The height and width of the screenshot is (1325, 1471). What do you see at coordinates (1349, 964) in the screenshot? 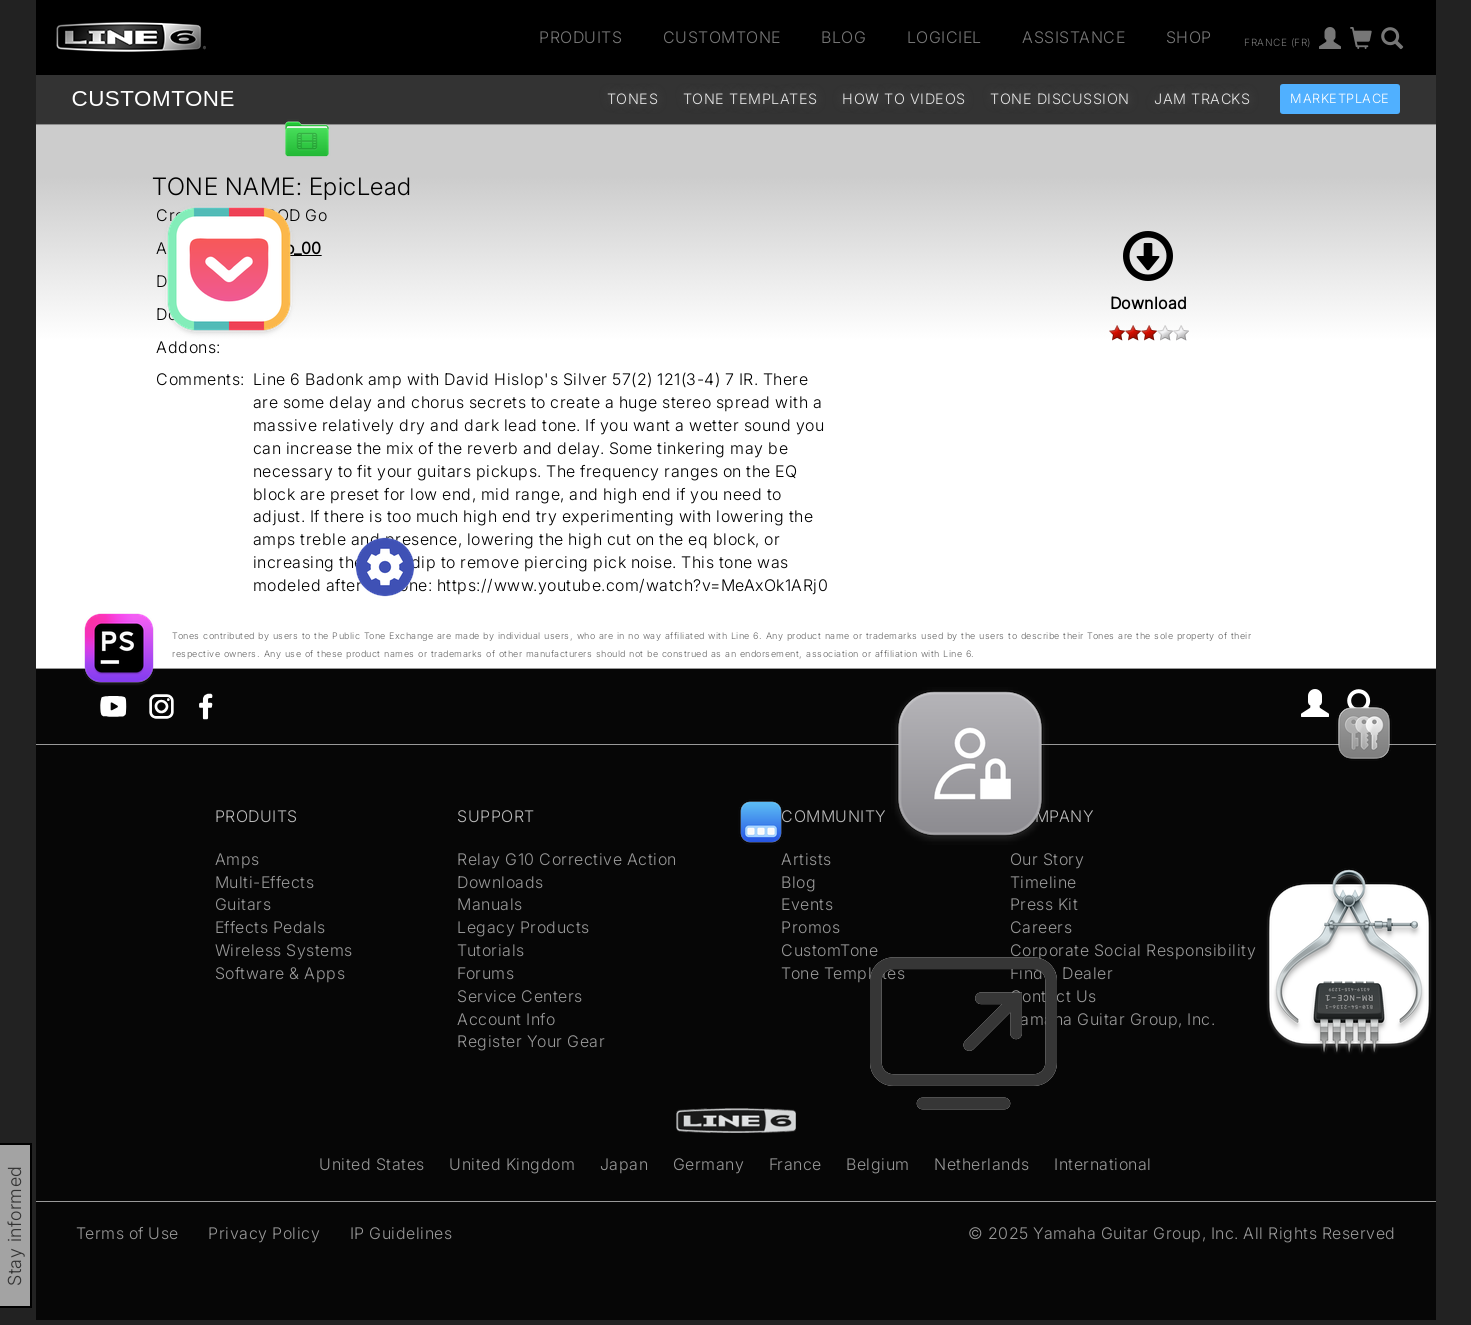
I see `open system information app` at bounding box center [1349, 964].